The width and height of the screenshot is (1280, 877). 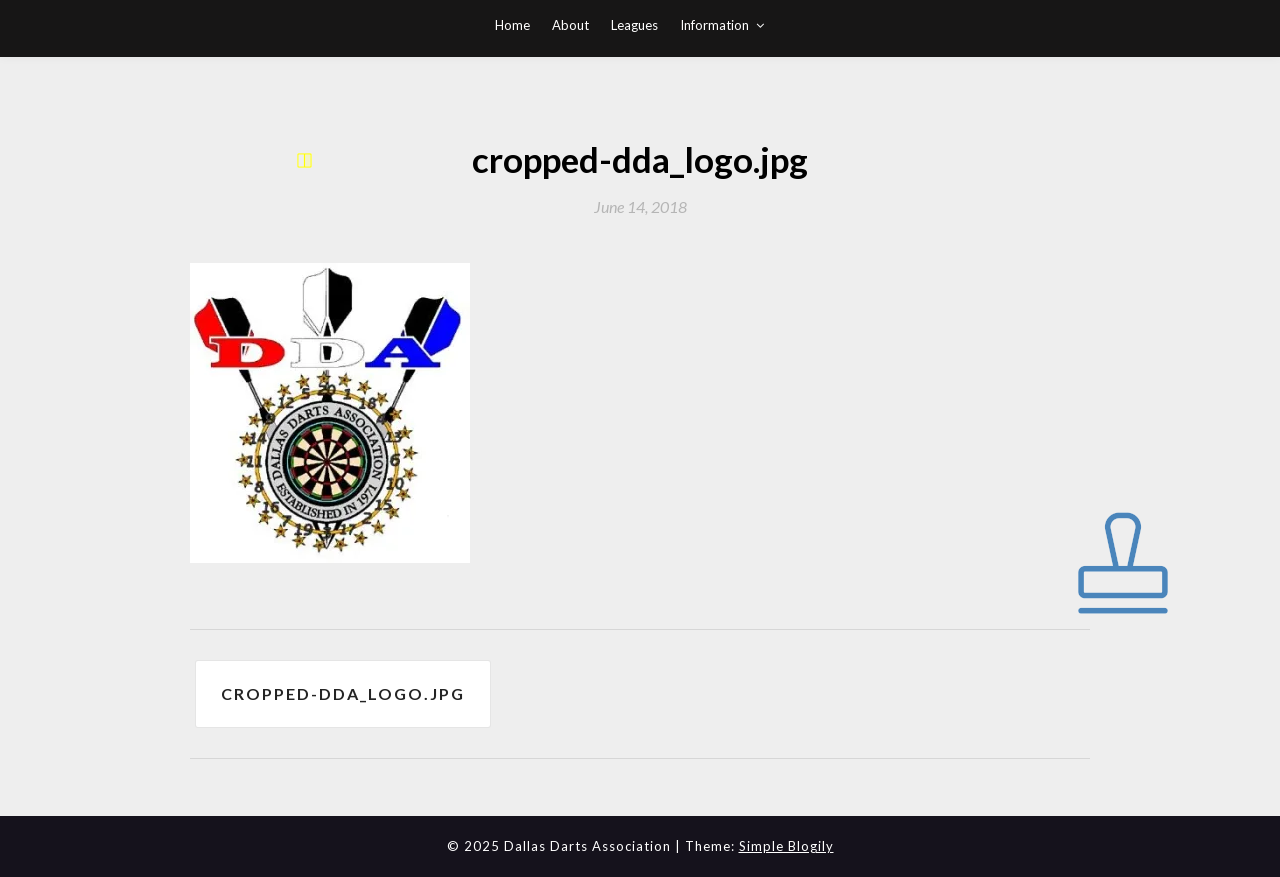 I want to click on apply a stamp or seal to a document, so click(x=1123, y=565).